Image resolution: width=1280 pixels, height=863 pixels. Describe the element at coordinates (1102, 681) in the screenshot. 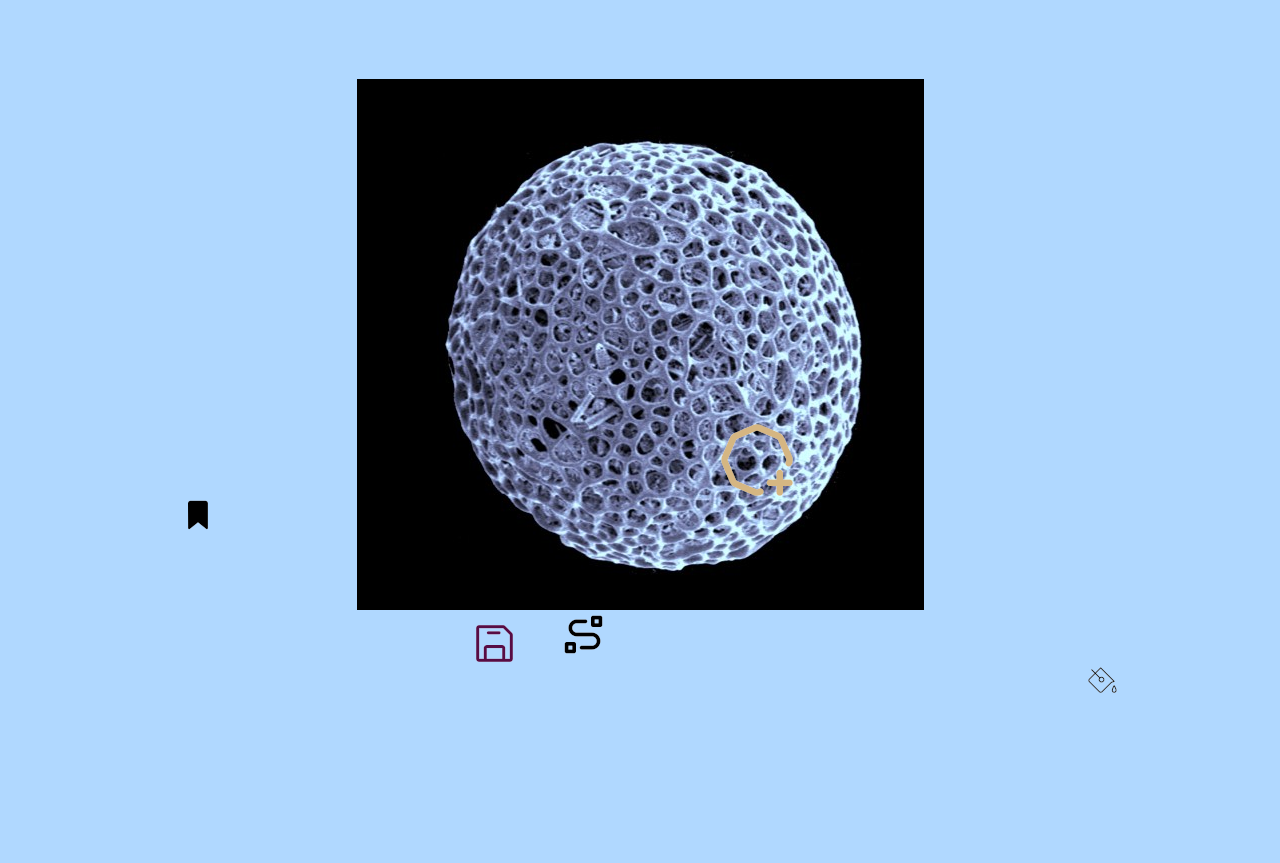

I see `fill an area with a selected color` at that location.